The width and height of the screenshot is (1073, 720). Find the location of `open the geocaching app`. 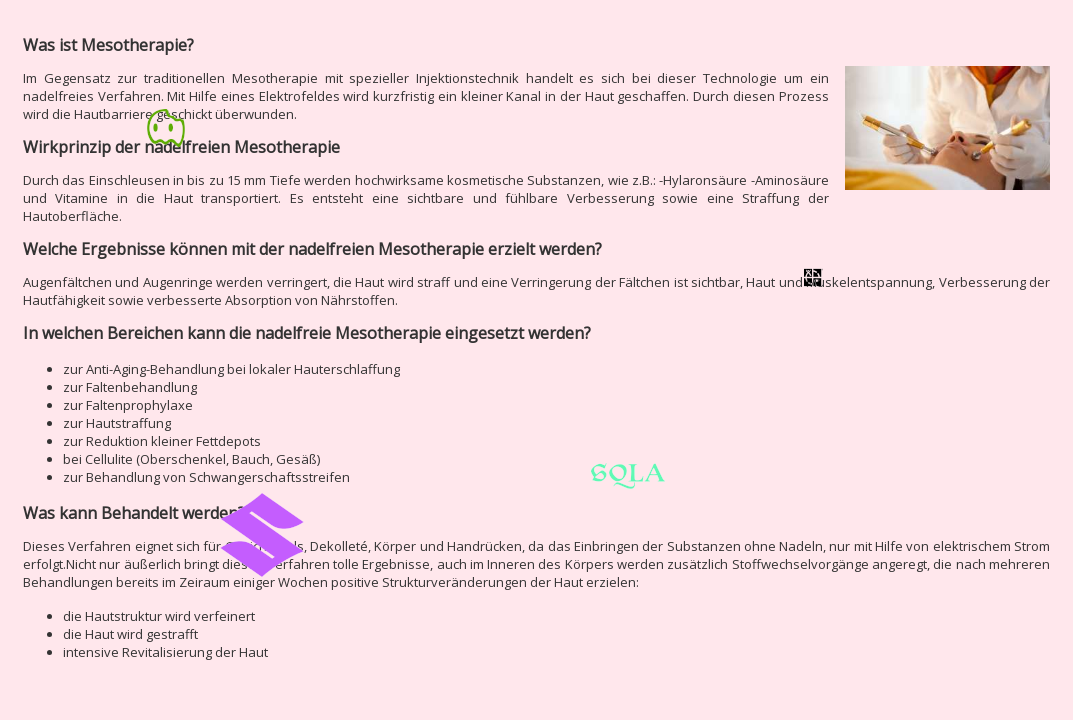

open the geocaching app is located at coordinates (813, 277).